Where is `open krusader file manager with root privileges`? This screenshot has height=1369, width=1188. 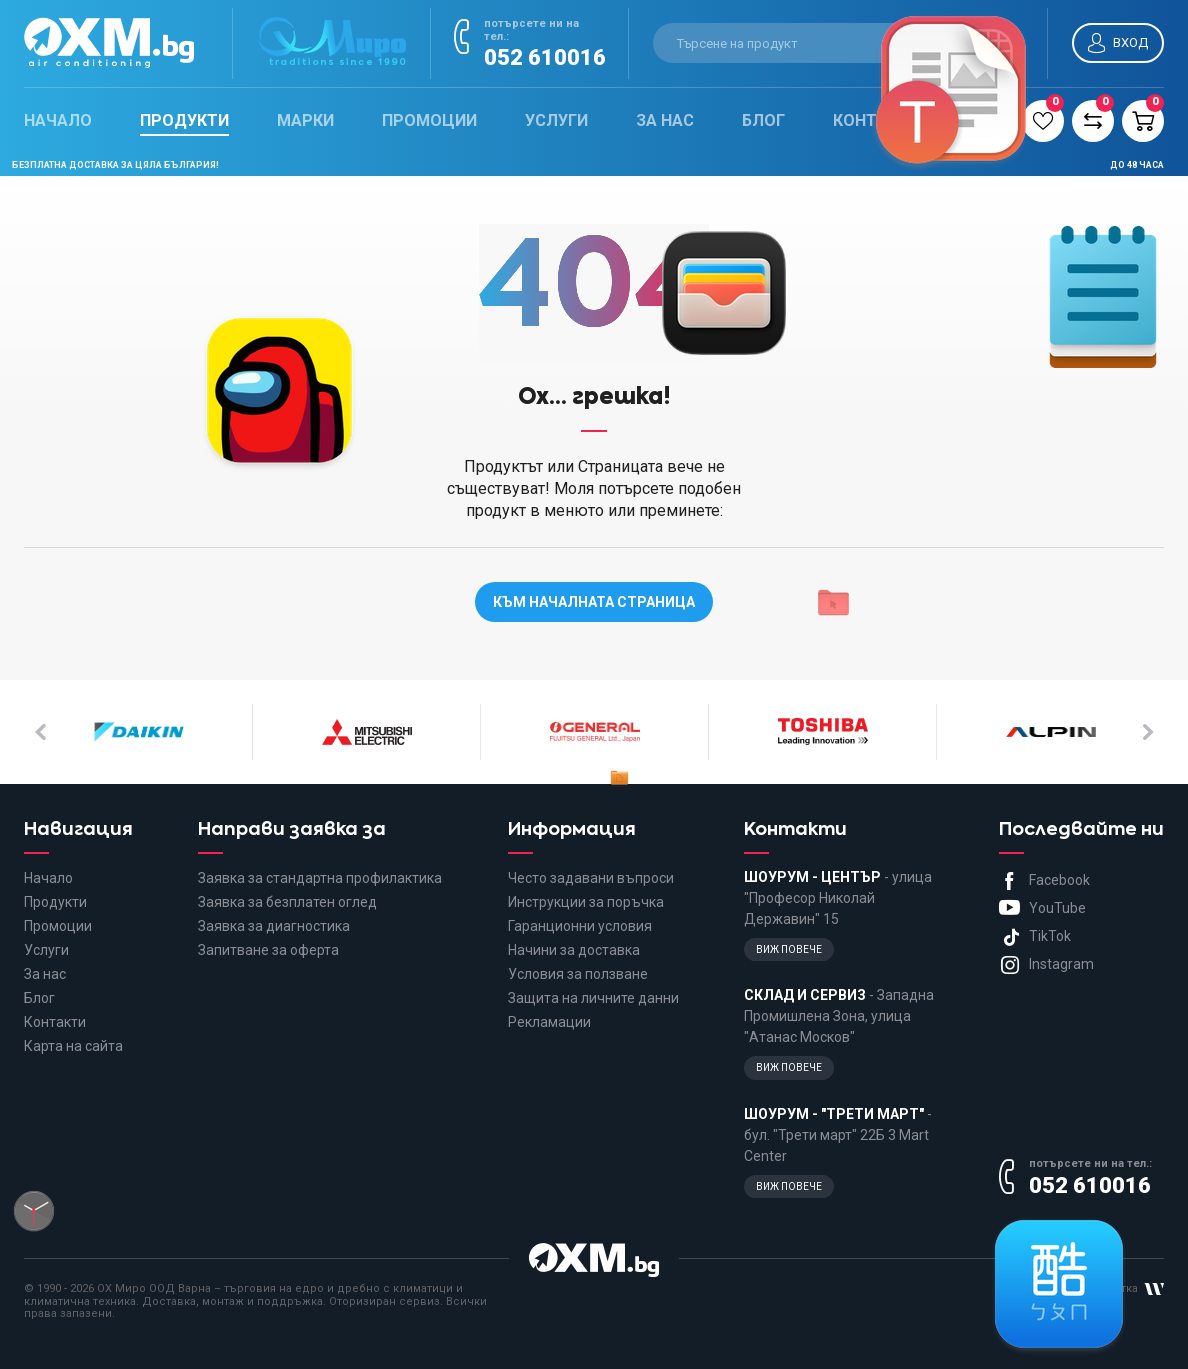
open krusader file manager with root privileges is located at coordinates (833, 602).